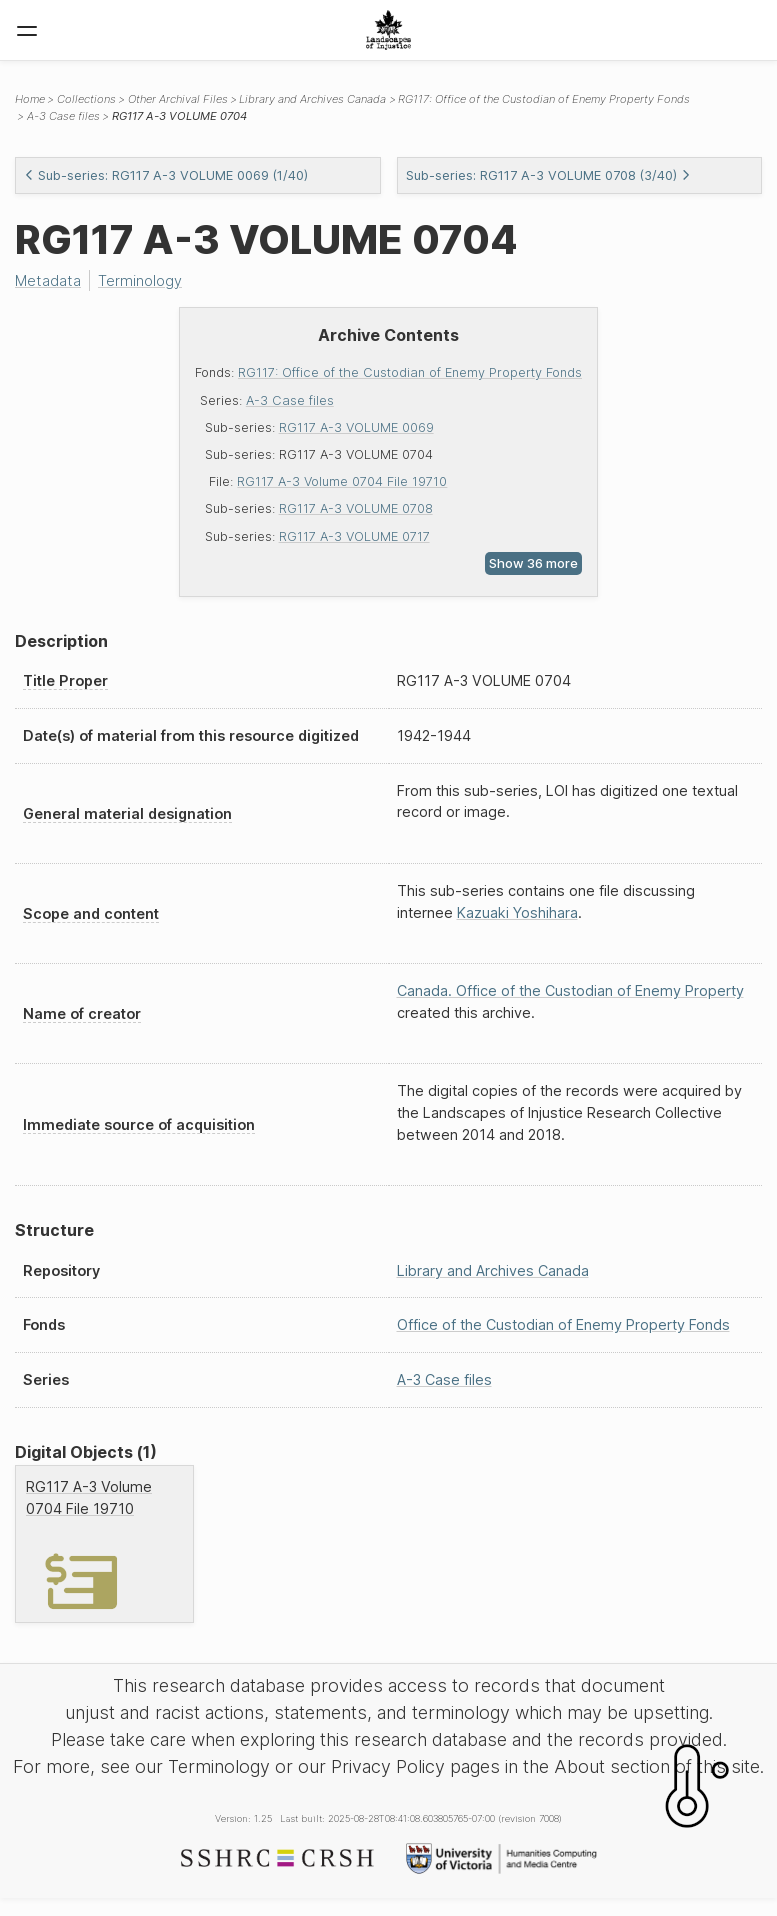  What do you see at coordinates (690, 1786) in the screenshot?
I see `view current temperature` at bounding box center [690, 1786].